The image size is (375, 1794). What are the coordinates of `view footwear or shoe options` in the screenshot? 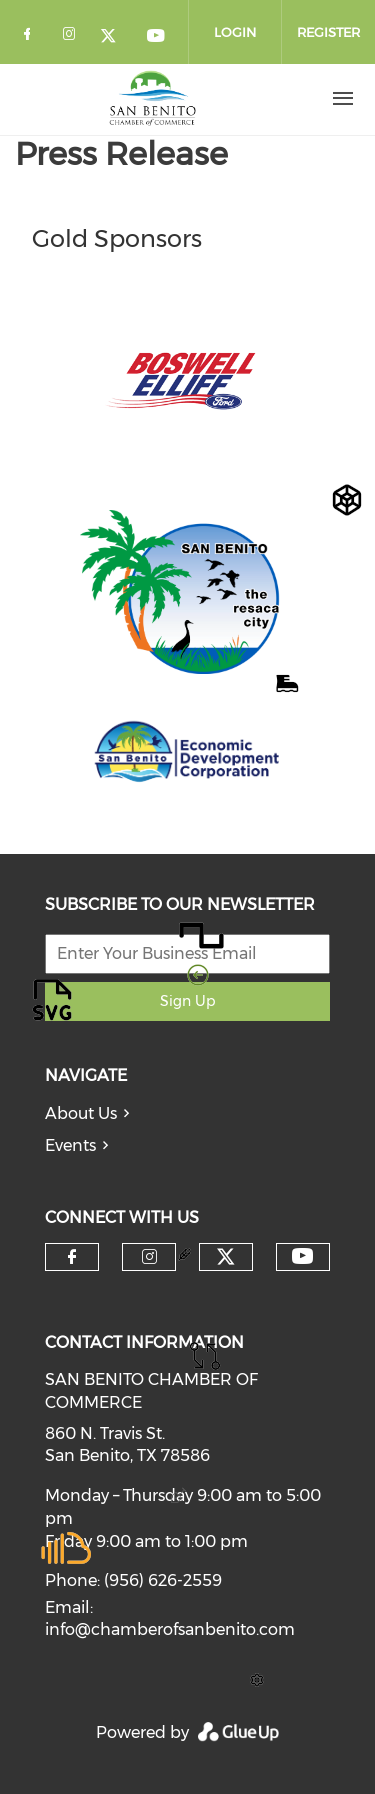 It's located at (286, 683).